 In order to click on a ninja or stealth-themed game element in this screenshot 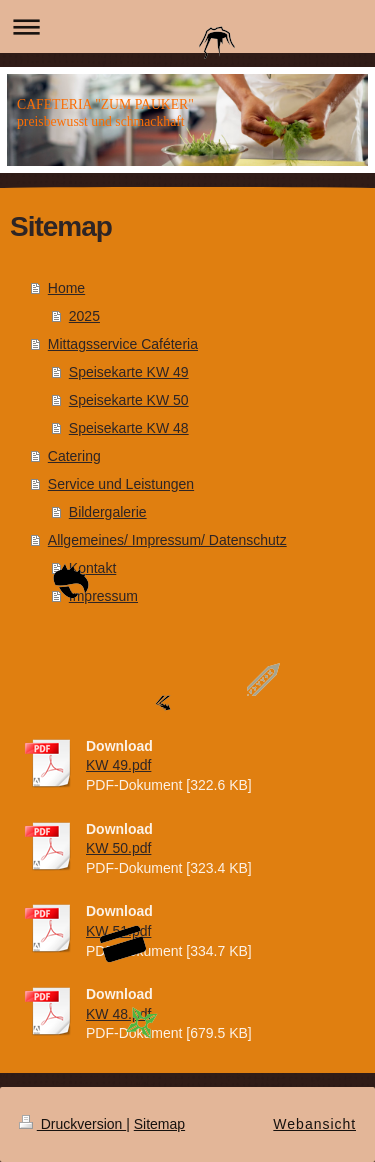, I will do `click(142, 1023)`.